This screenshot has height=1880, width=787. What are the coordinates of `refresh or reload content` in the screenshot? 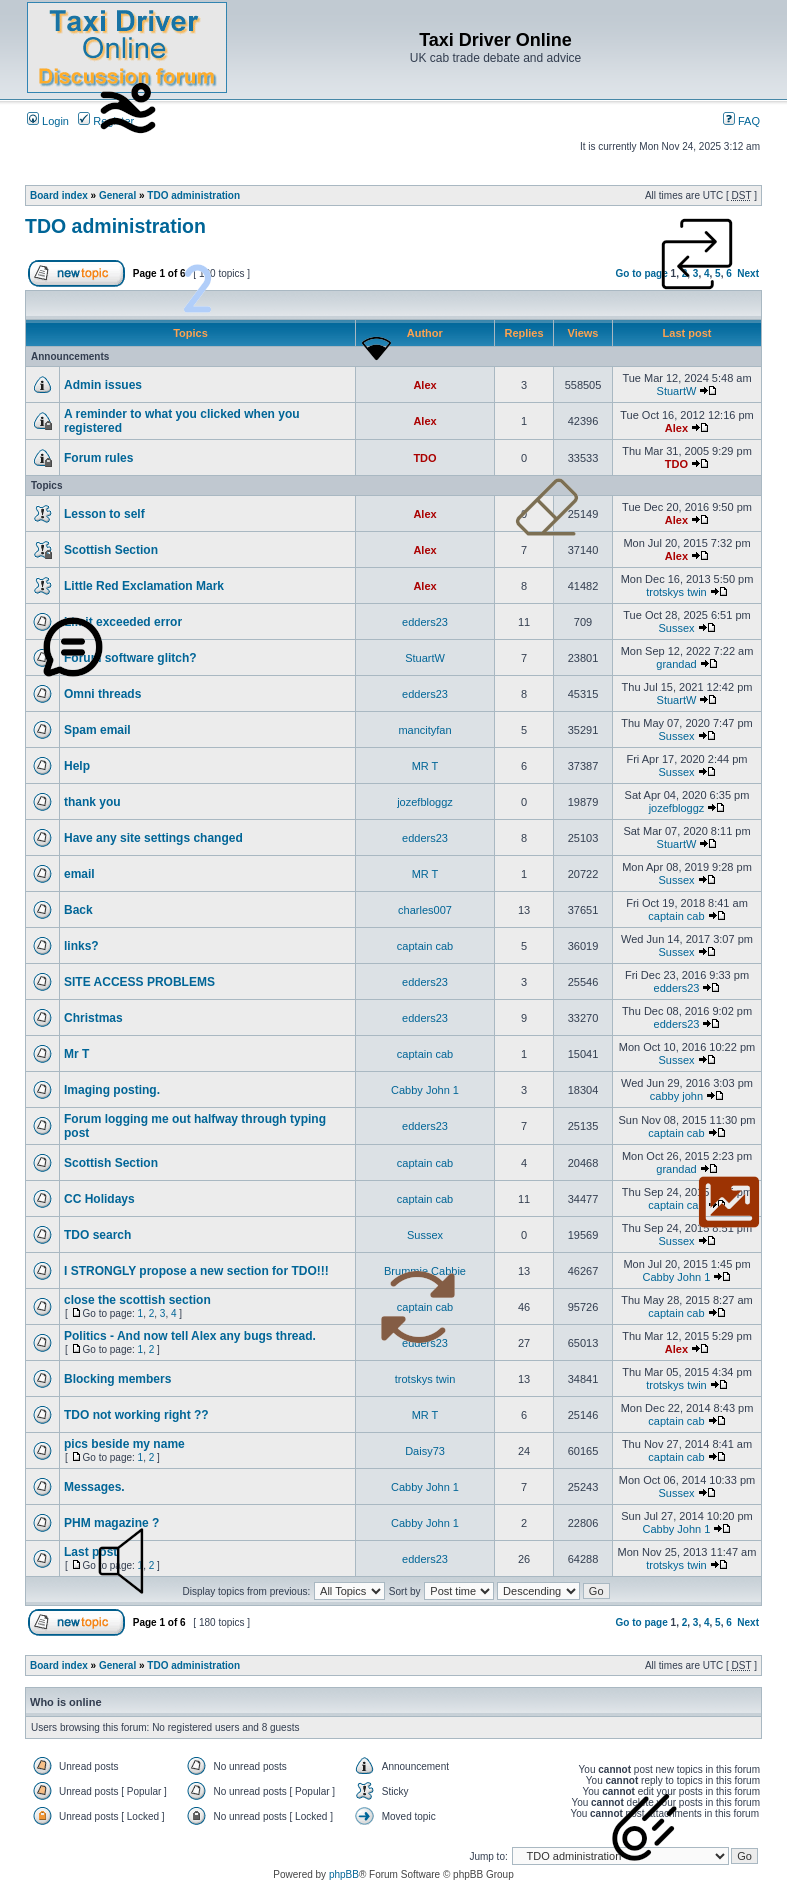 It's located at (418, 1307).